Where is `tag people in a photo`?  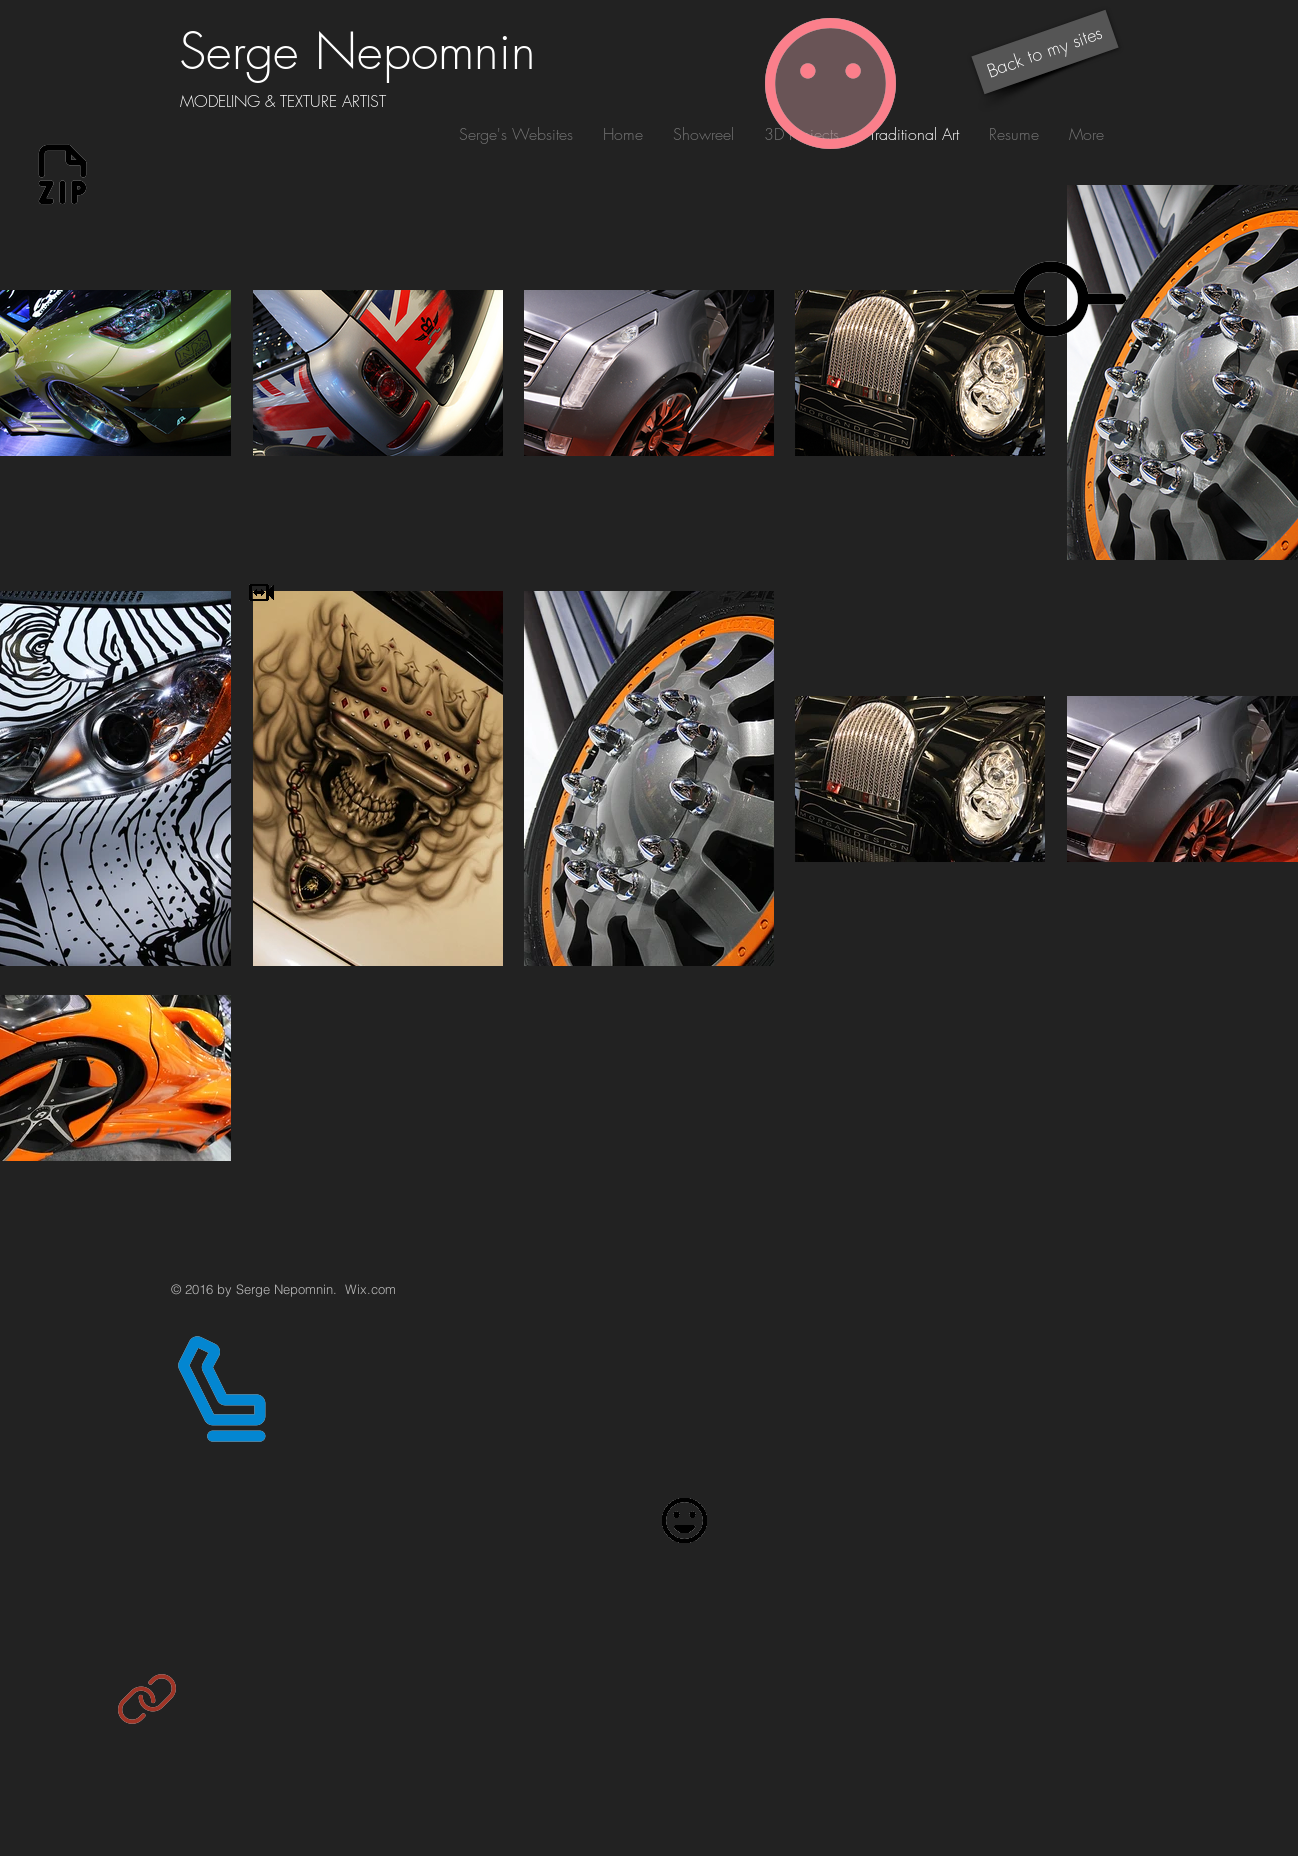
tag people in a photo is located at coordinates (684, 1520).